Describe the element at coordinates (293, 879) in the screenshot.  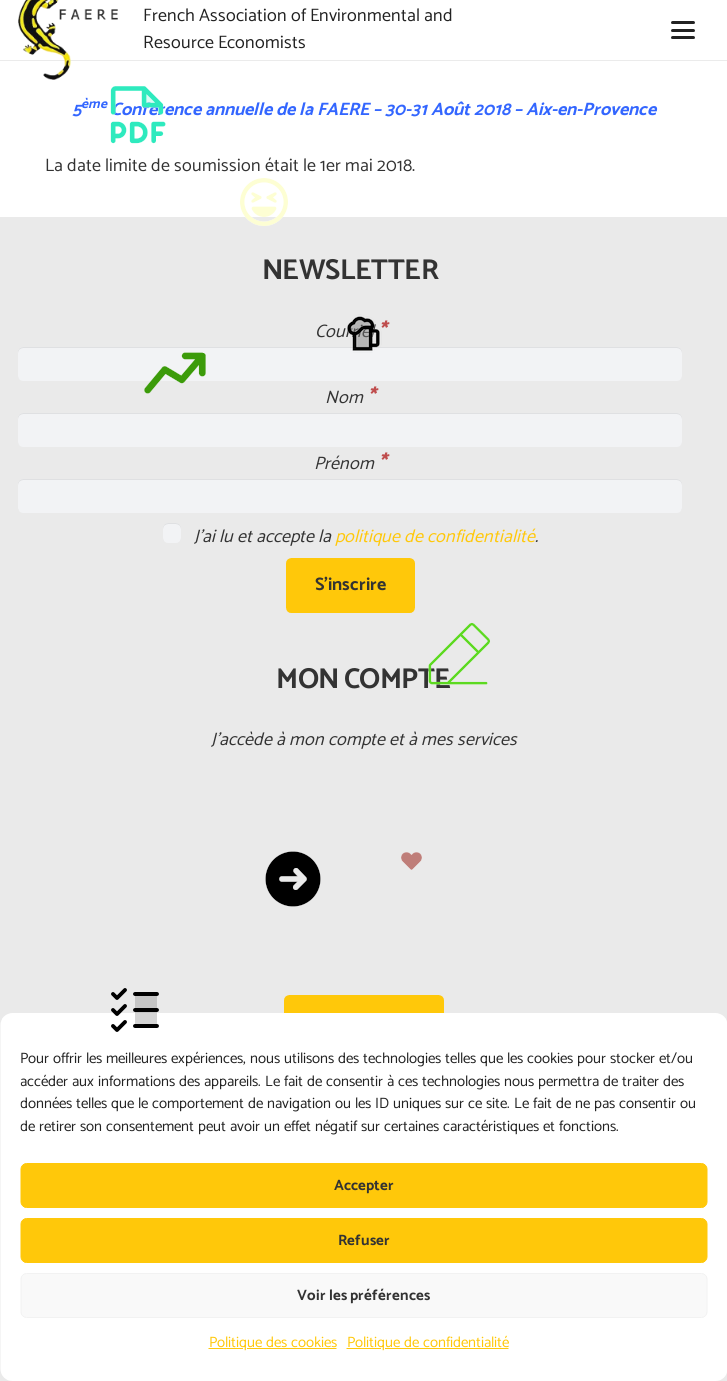
I see `proceed to the next step` at that location.